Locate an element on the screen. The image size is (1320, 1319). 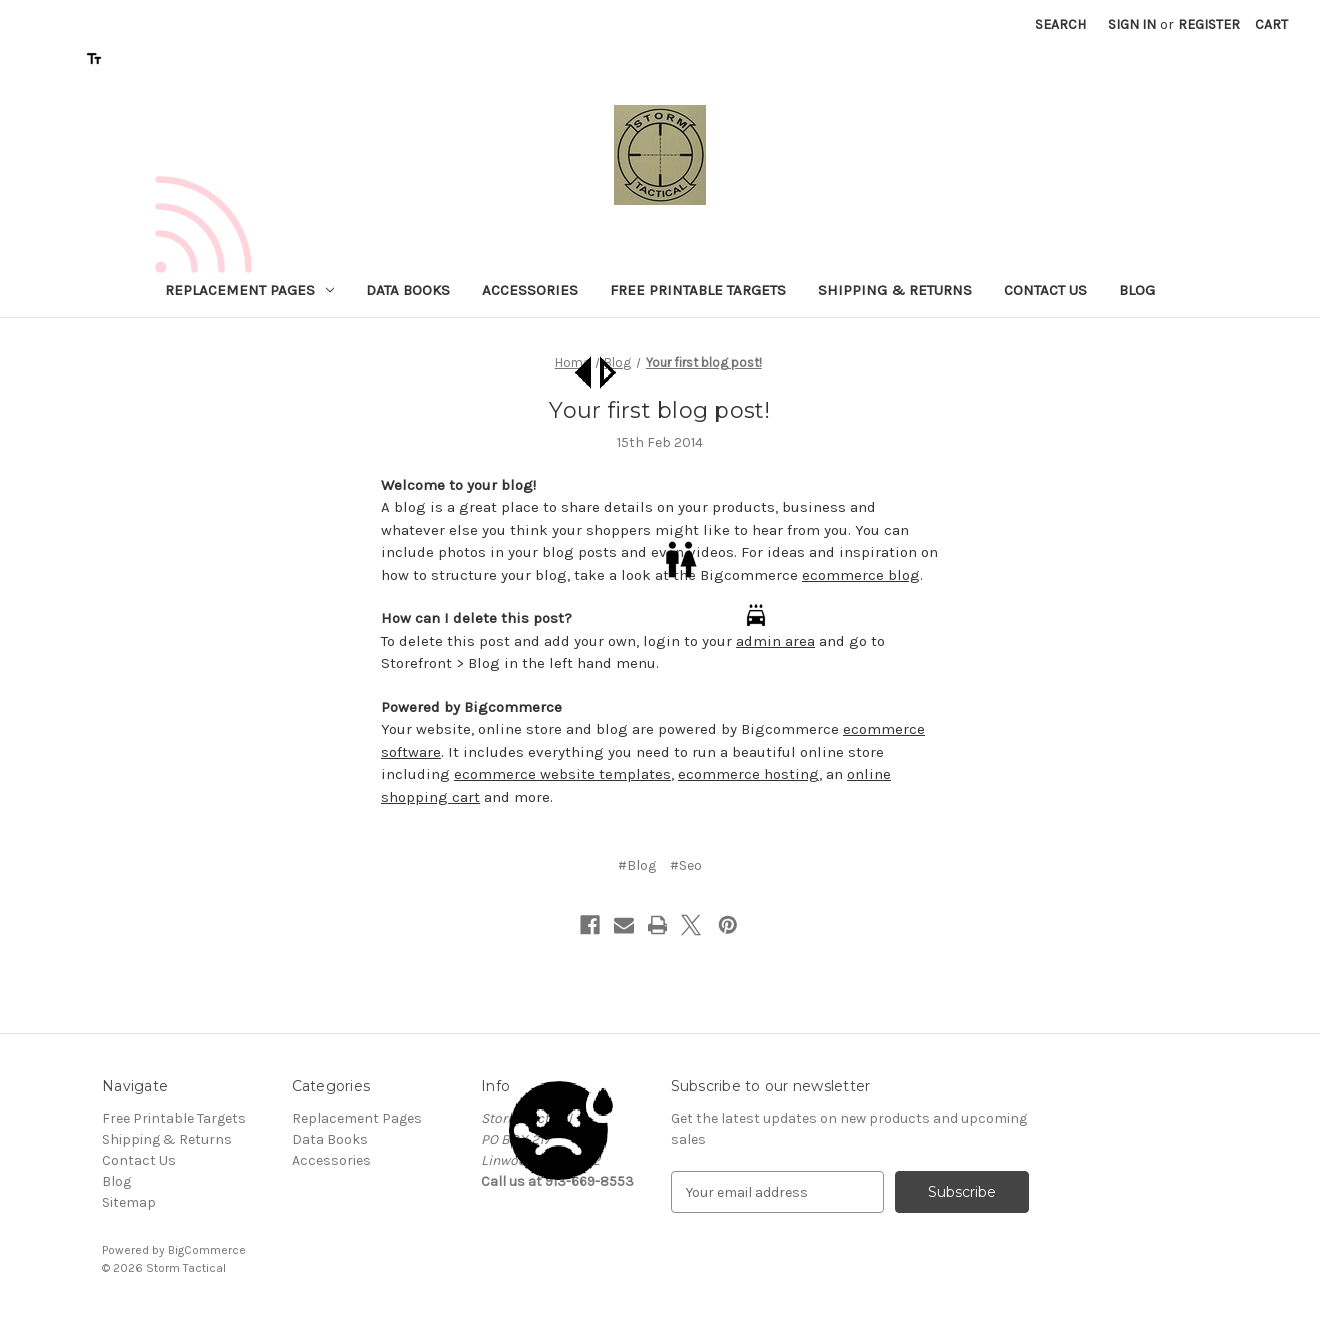
adjust text formatting options is located at coordinates (94, 59).